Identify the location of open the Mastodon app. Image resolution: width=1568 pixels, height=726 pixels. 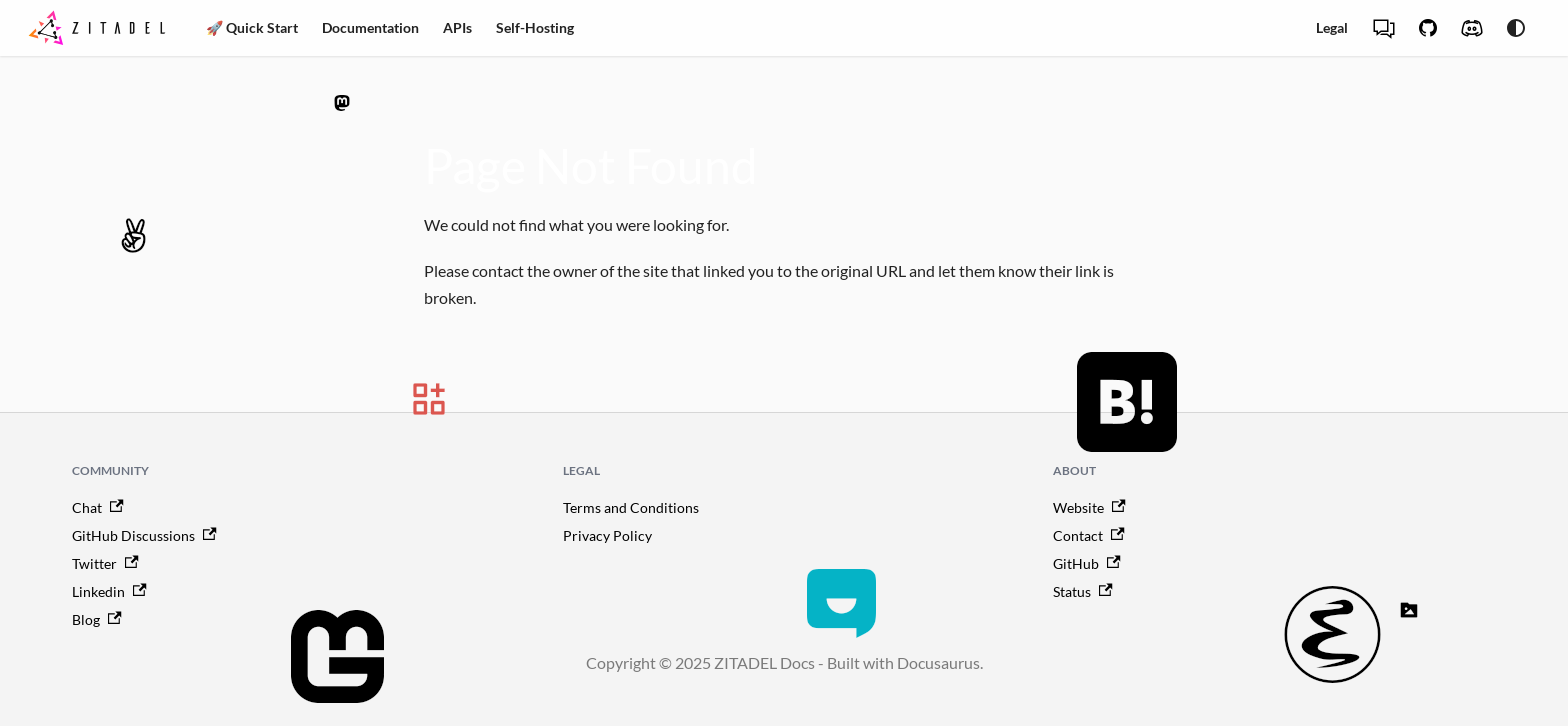
(342, 103).